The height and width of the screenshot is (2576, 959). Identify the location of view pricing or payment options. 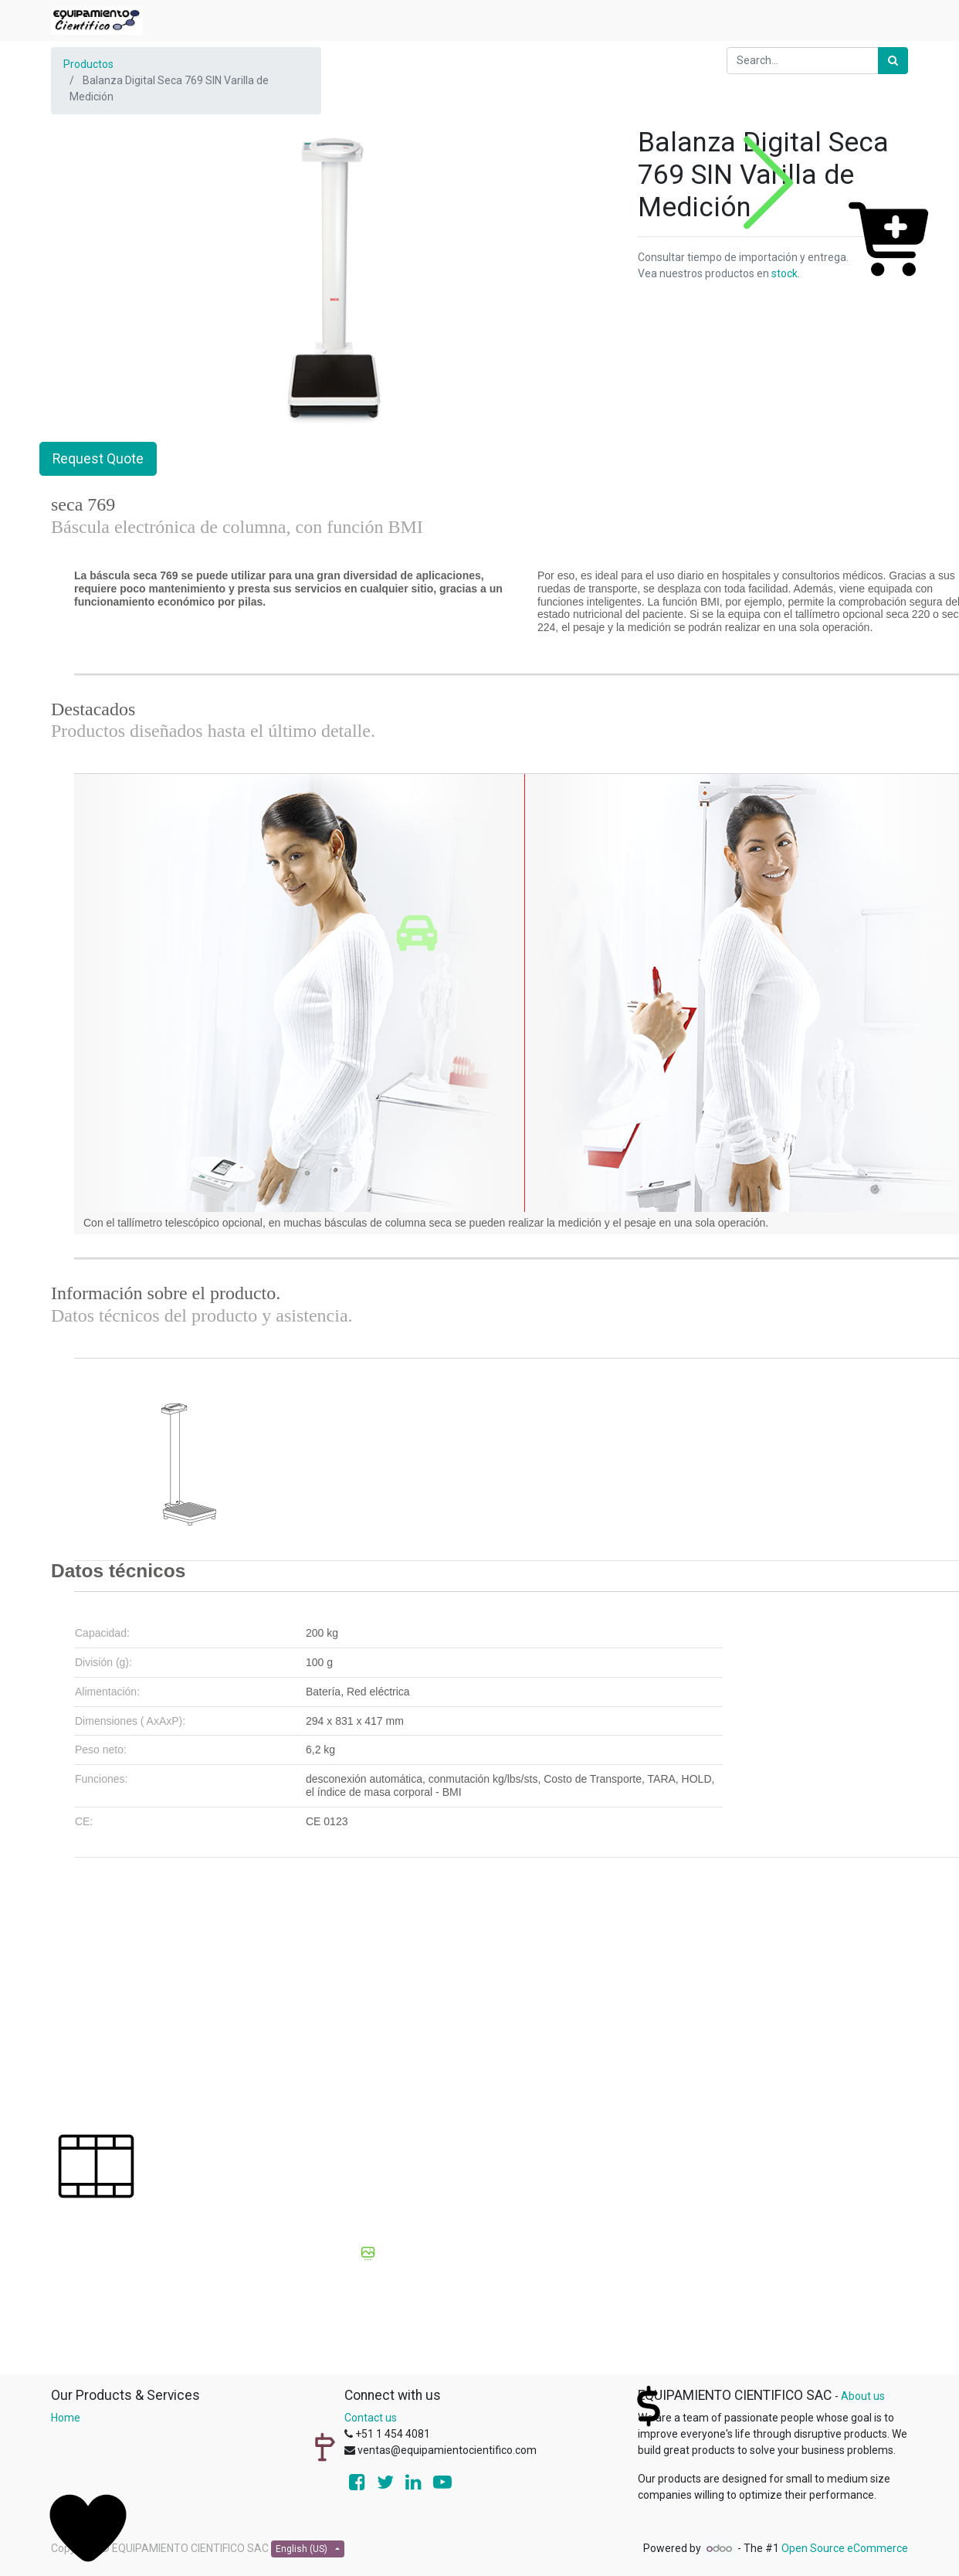
(649, 2406).